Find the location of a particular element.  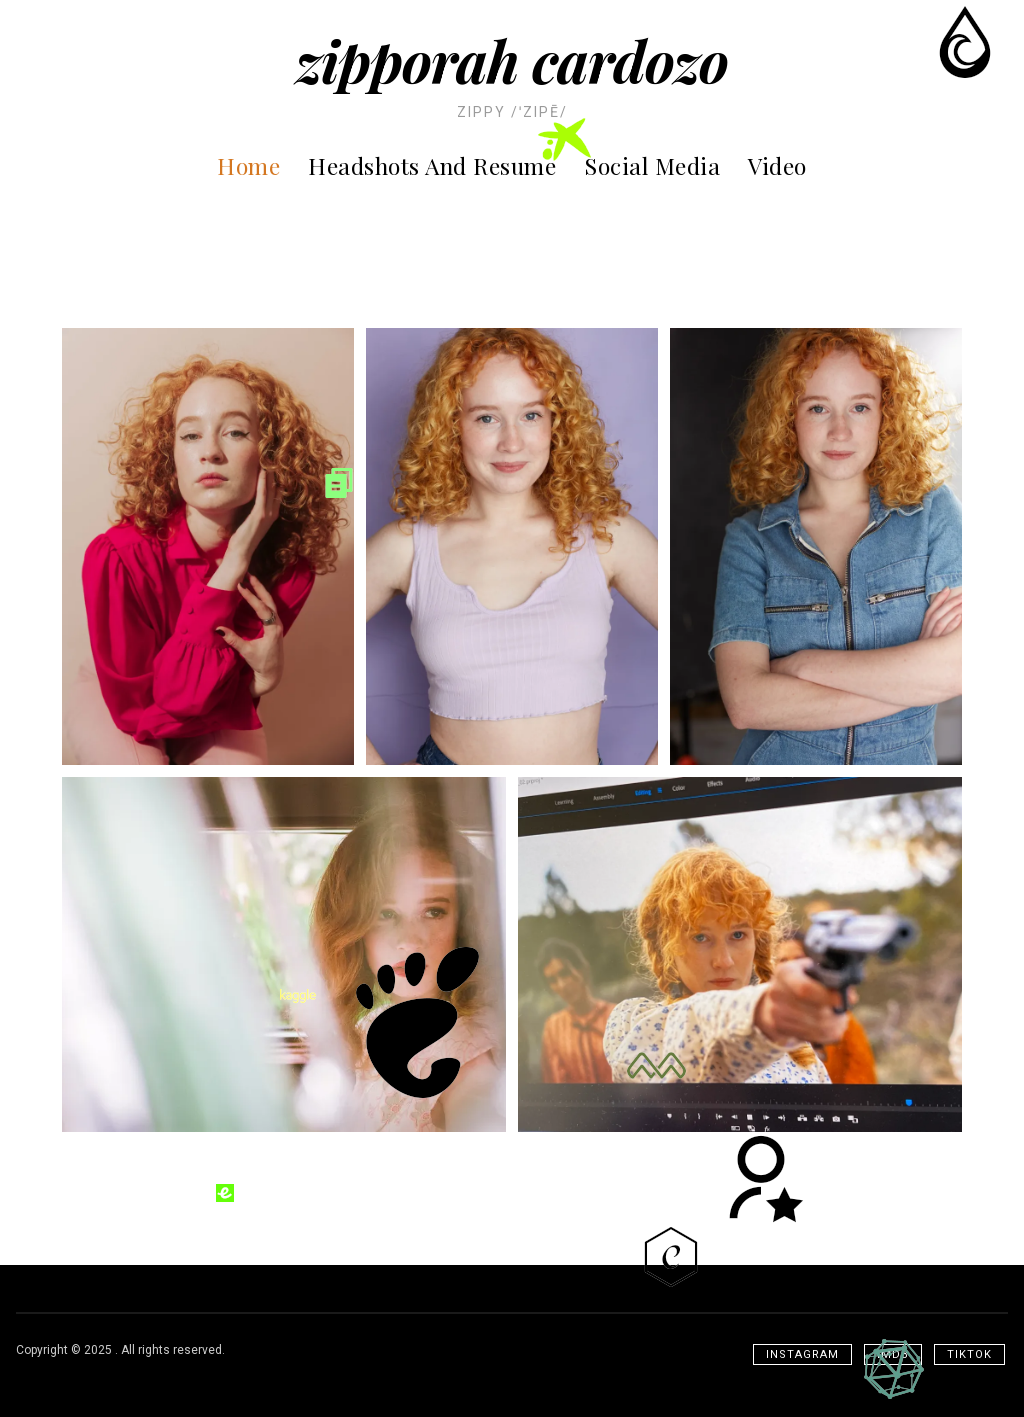

view featured or starred user profile is located at coordinates (761, 1179).